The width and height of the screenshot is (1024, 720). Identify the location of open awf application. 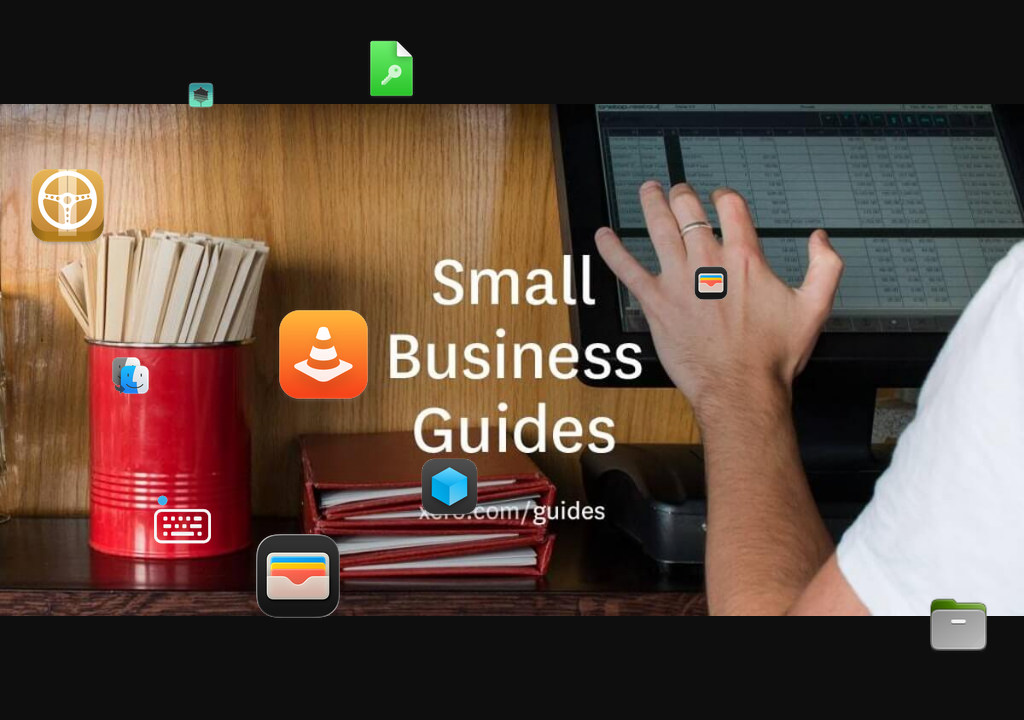
(449, 486).